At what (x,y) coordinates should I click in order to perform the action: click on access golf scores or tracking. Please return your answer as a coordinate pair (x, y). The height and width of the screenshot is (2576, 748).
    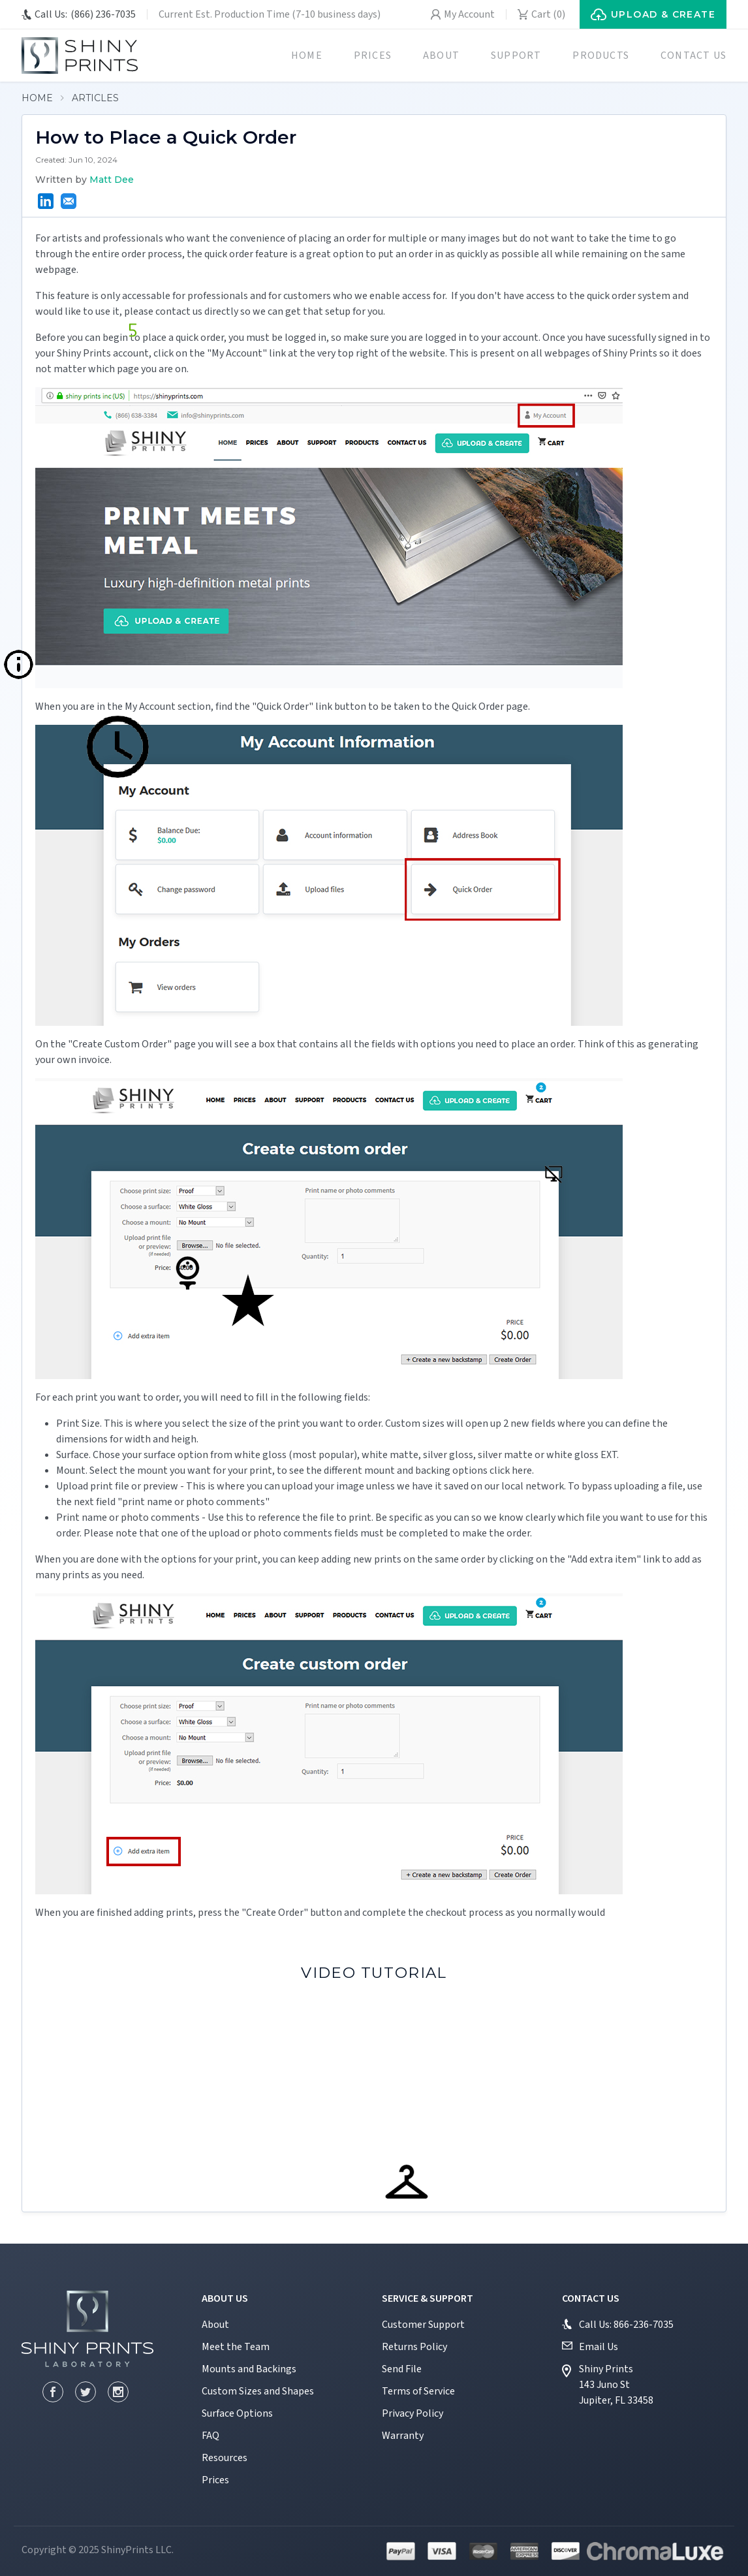
    Looking at the image, I should click on (187, 1273).